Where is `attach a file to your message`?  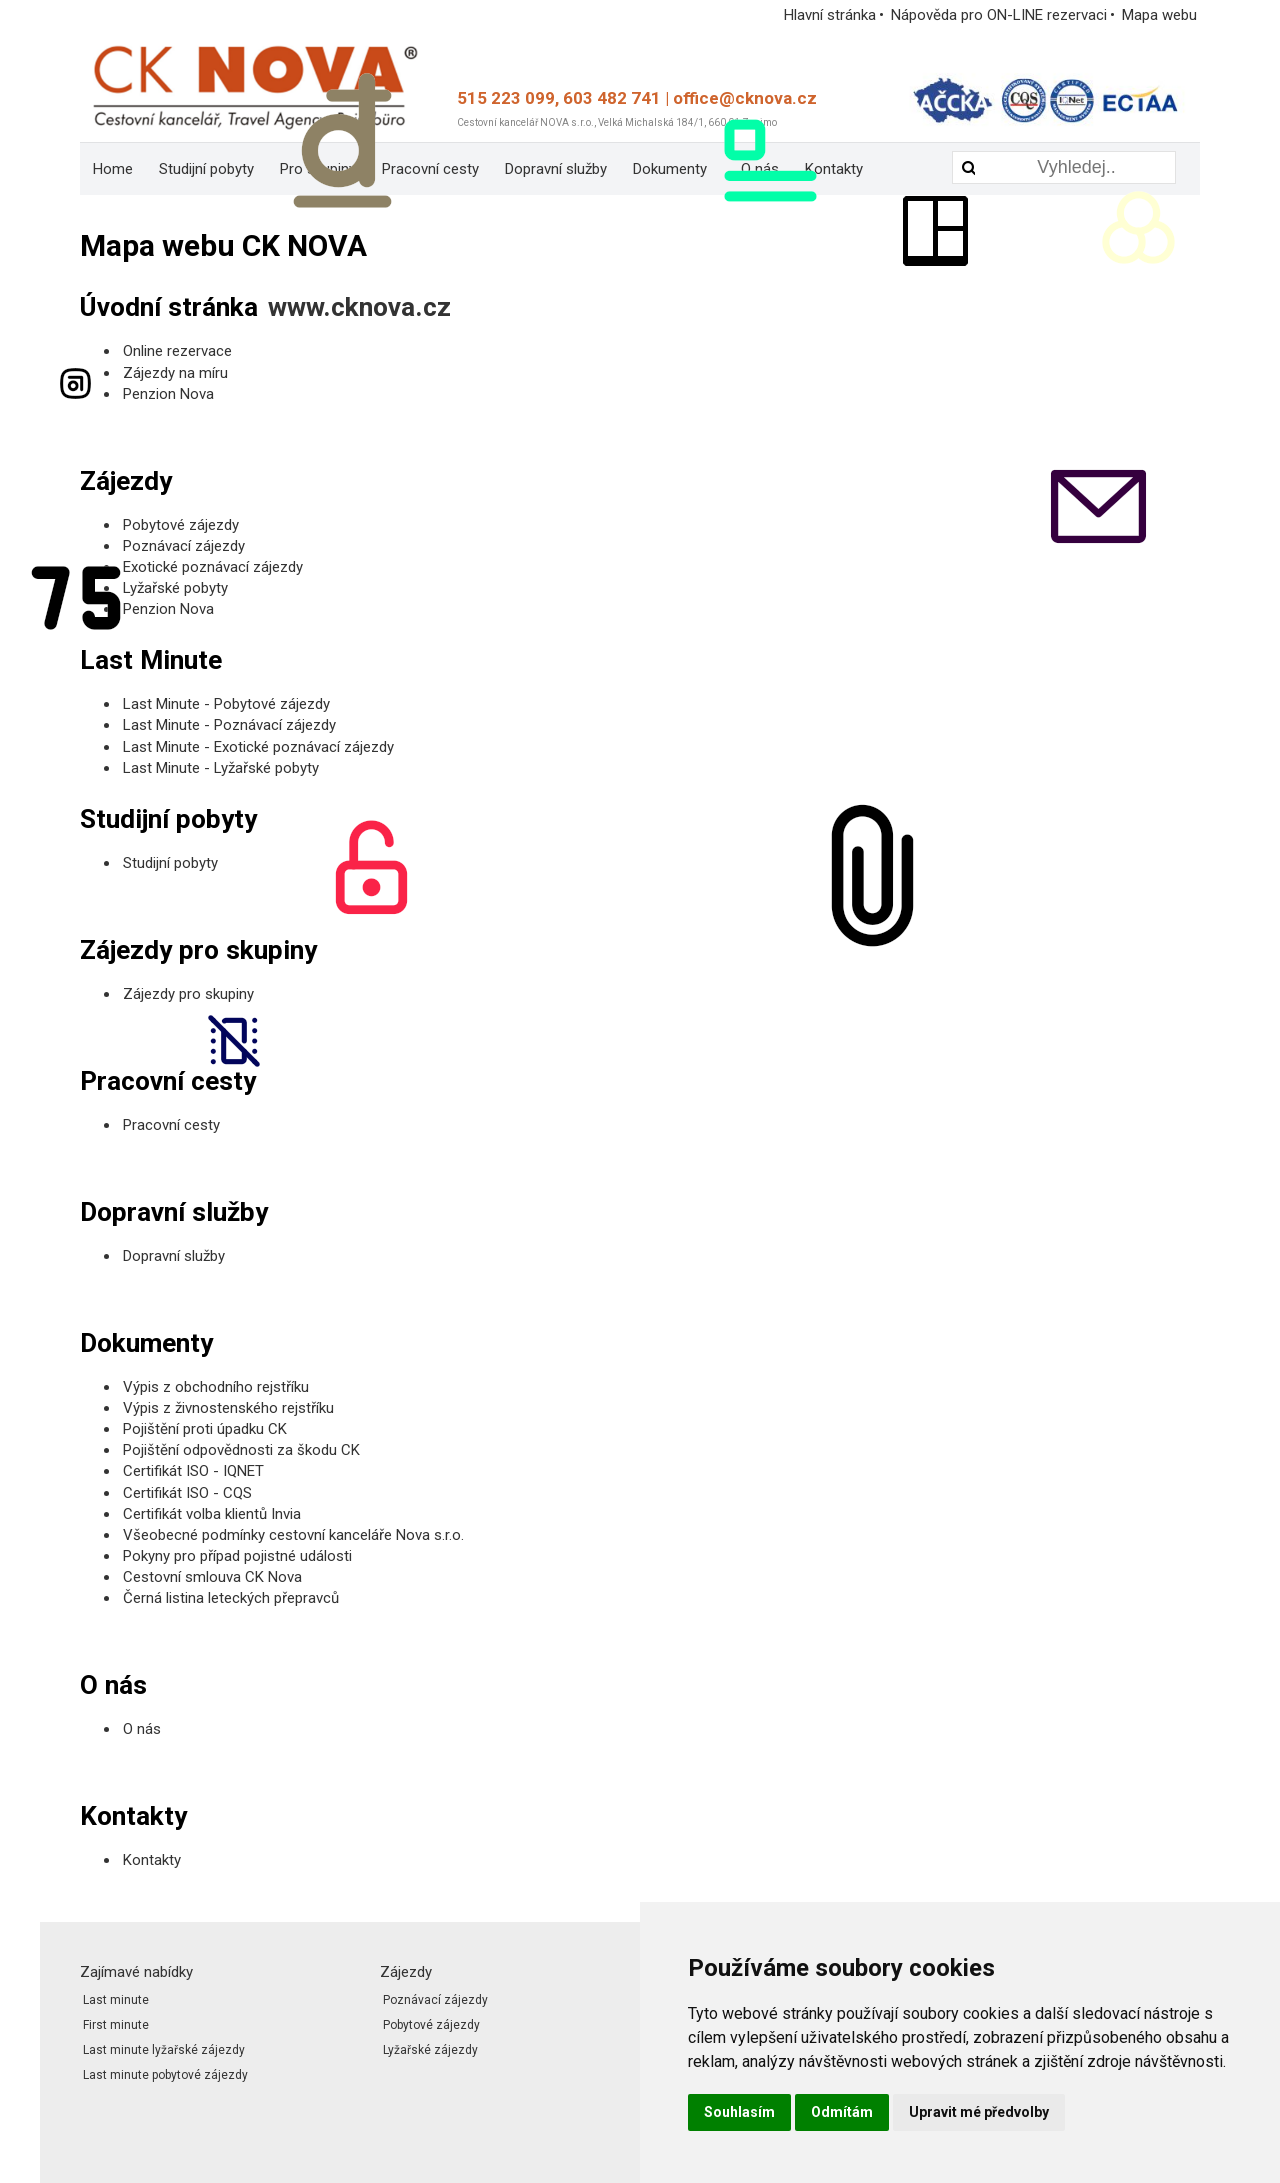
attach a file to your message is located at coordinates (872, 875).